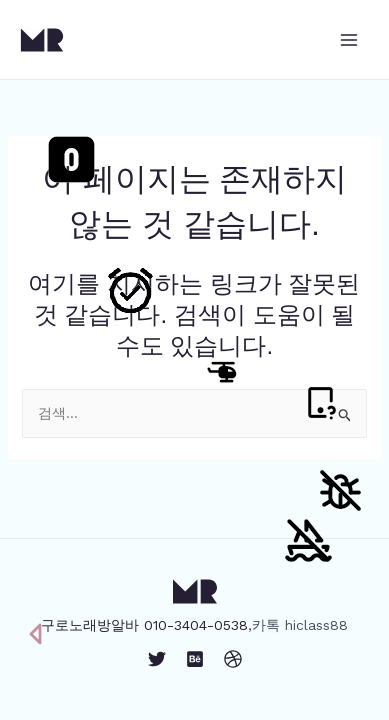 The width and height of the screenshot is (389, 720). What do you see at coordinates (308, 540) in the screenshot?
I see `sailing or boating unavailable` at bounding box center [308, 540].